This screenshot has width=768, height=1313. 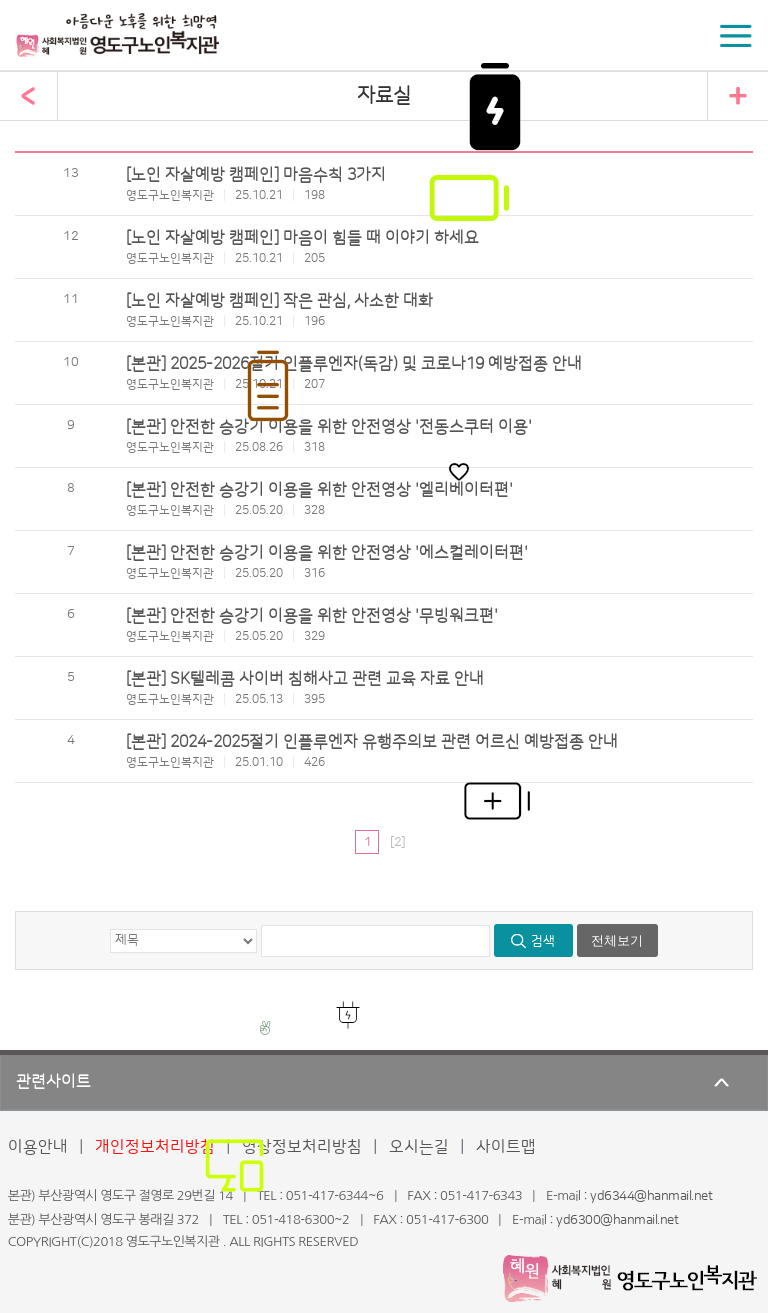 What do you see at coordinates (459, 472) in the screenshot?
I see `add to favorites` at bounding box center [459, 472].